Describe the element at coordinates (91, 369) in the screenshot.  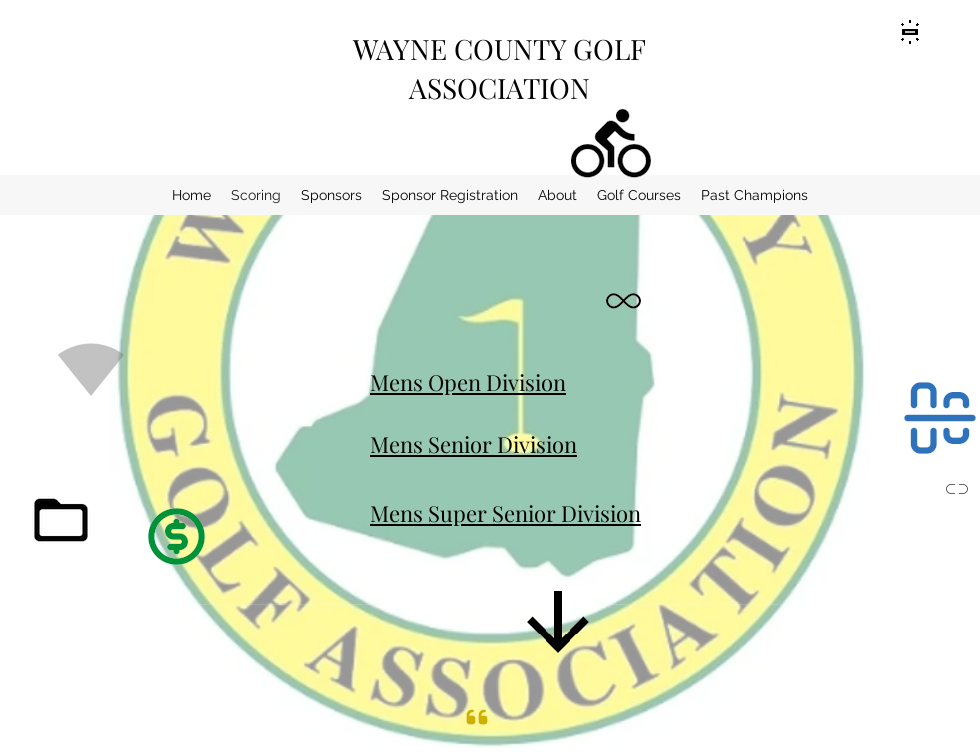
I see `indicates no wifi signal available` at that location.